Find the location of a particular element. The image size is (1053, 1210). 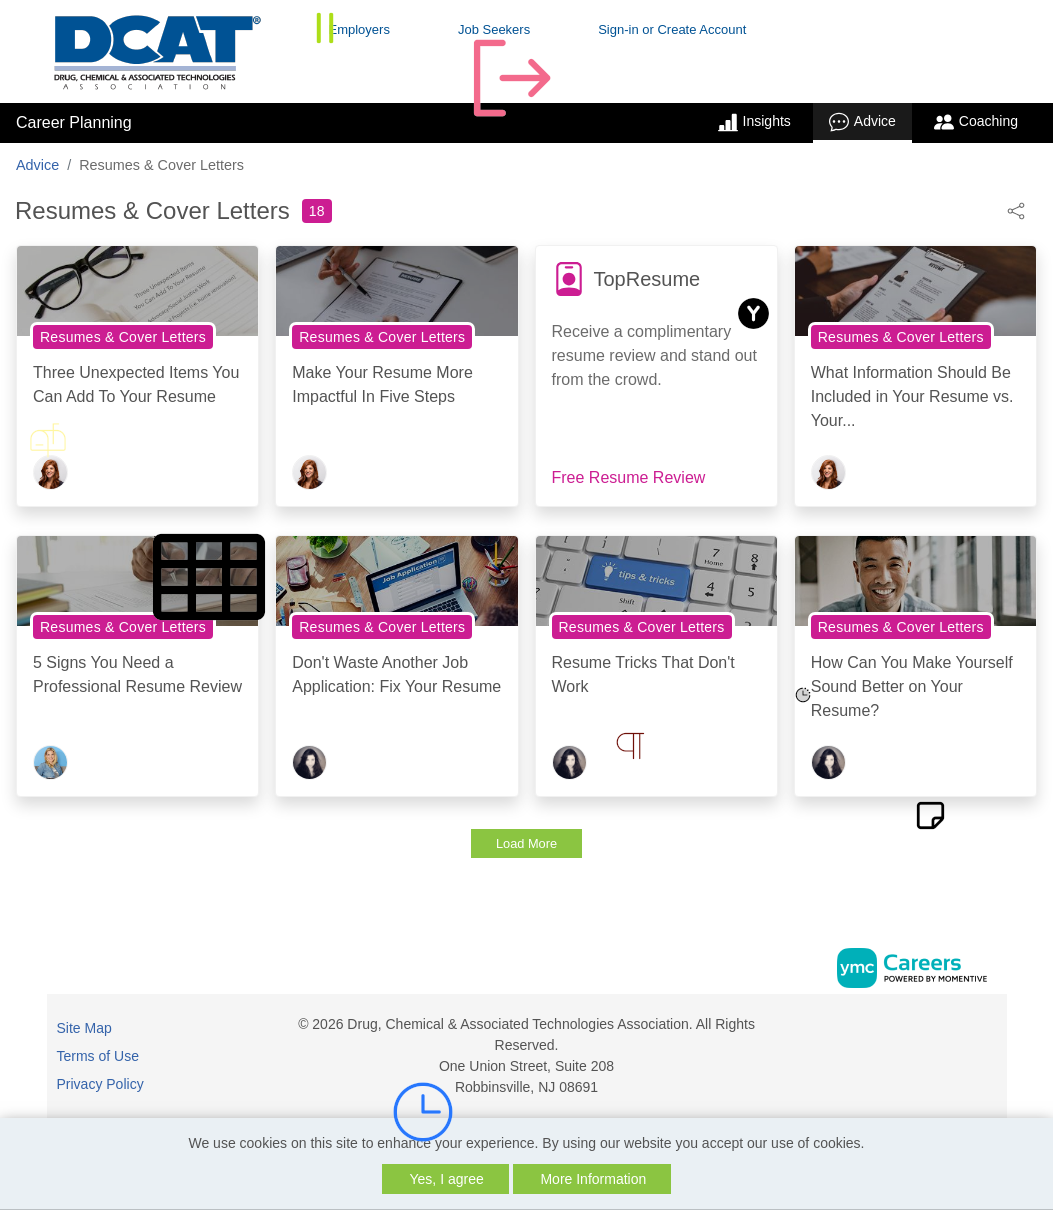

view time or clock settings is located at coordinates (423, 1112).